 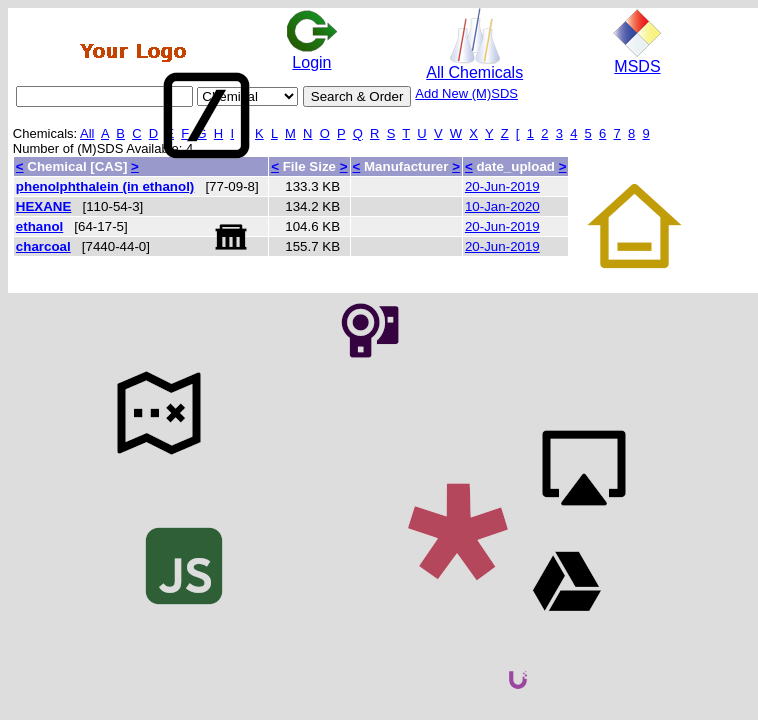 What do you see at coordinates (184, 566) in the screenshot?
I see `javascript programming language logo` at bounding box center [184, 566].